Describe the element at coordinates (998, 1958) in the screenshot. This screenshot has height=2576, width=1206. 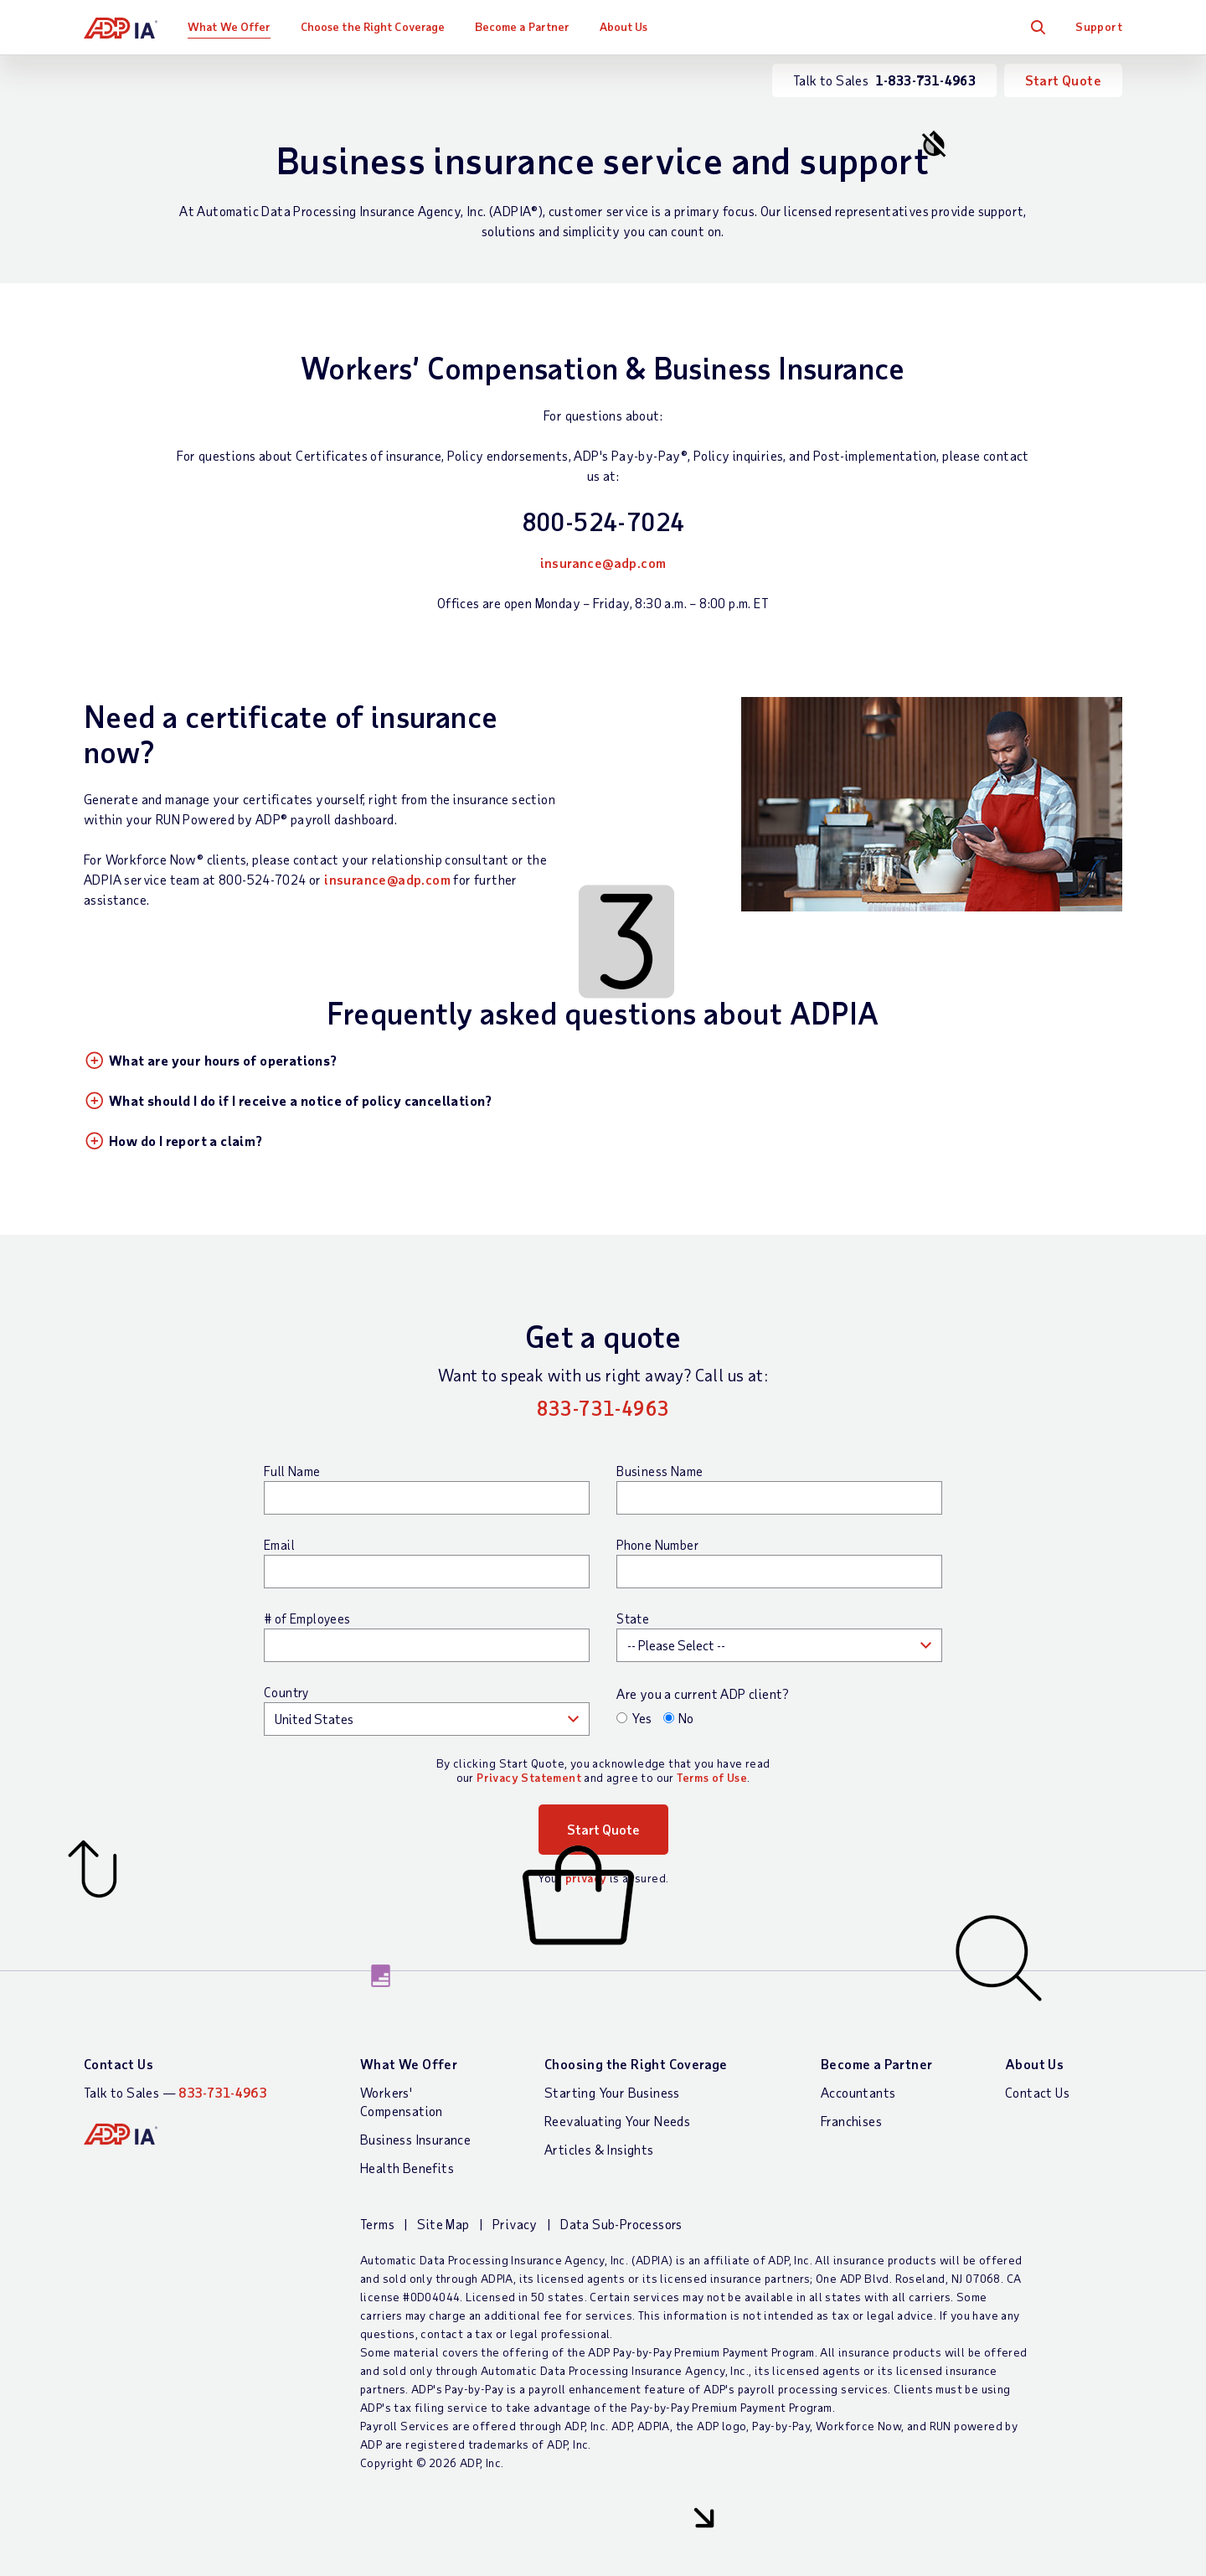
I see `search for content or items` at that location.